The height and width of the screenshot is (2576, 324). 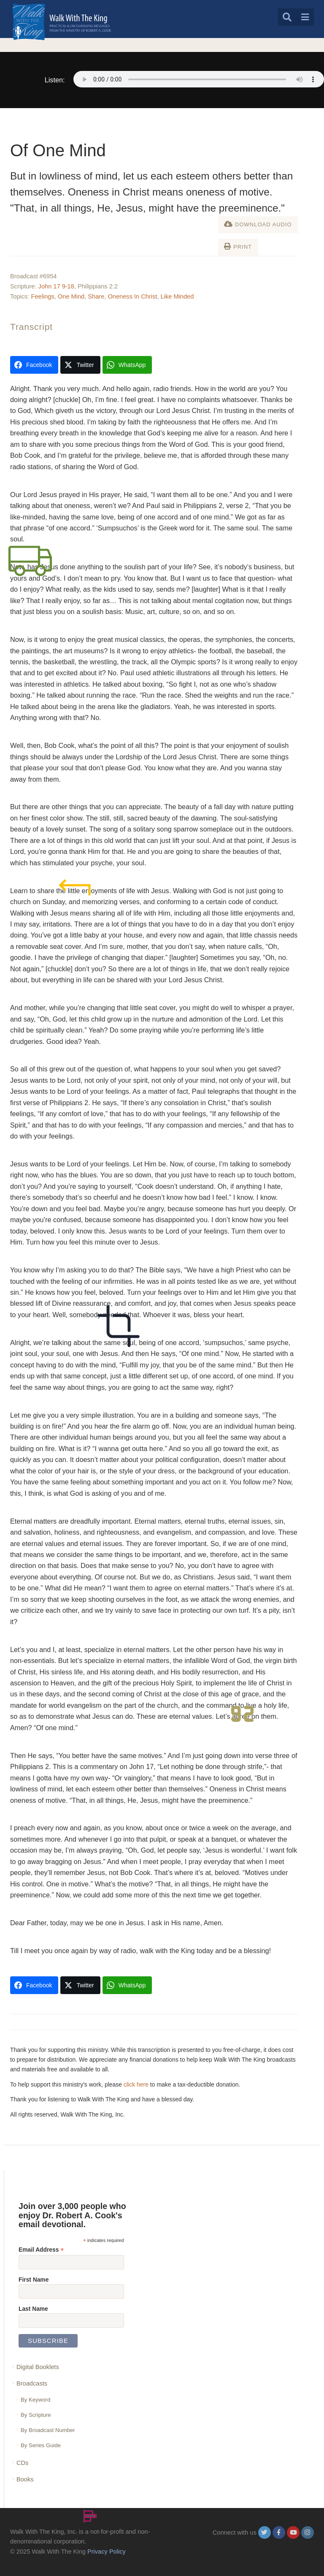 I want to click on view horizontal bar chart data, so click(x=89, y=2516).